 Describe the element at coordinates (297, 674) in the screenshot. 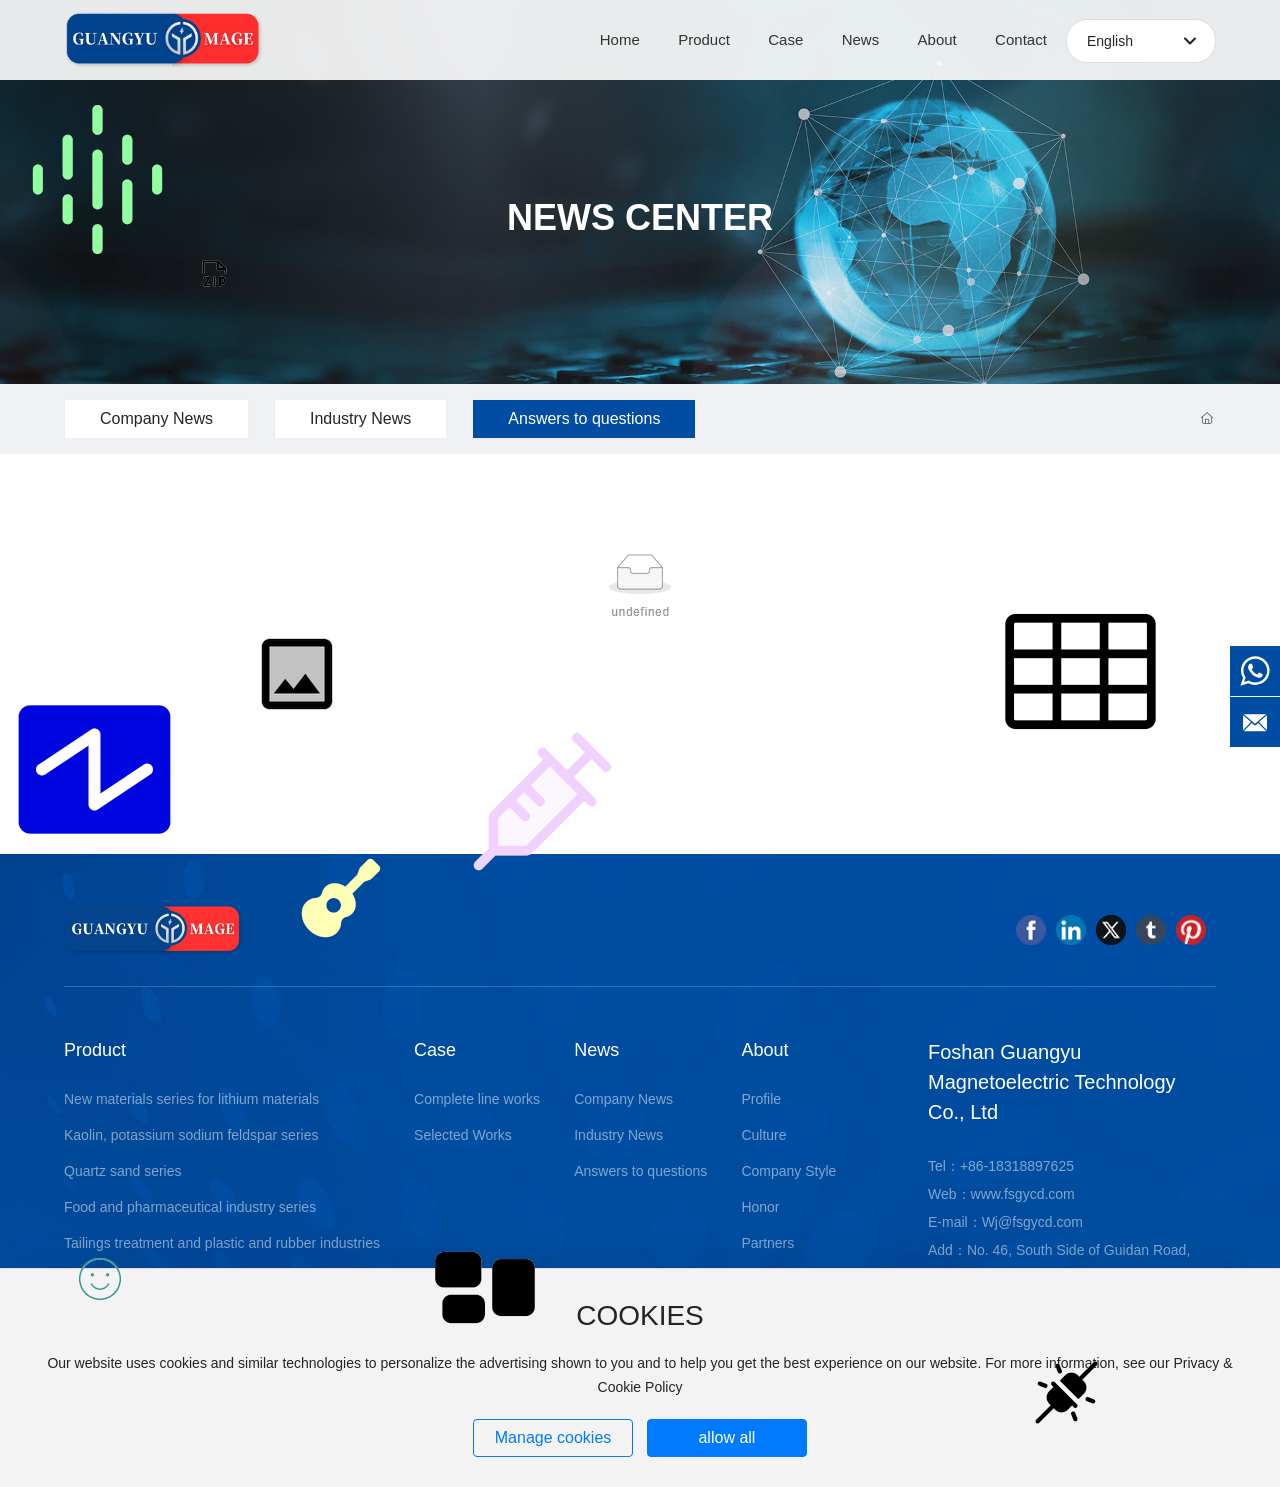

I see `view photos or images` at that location.